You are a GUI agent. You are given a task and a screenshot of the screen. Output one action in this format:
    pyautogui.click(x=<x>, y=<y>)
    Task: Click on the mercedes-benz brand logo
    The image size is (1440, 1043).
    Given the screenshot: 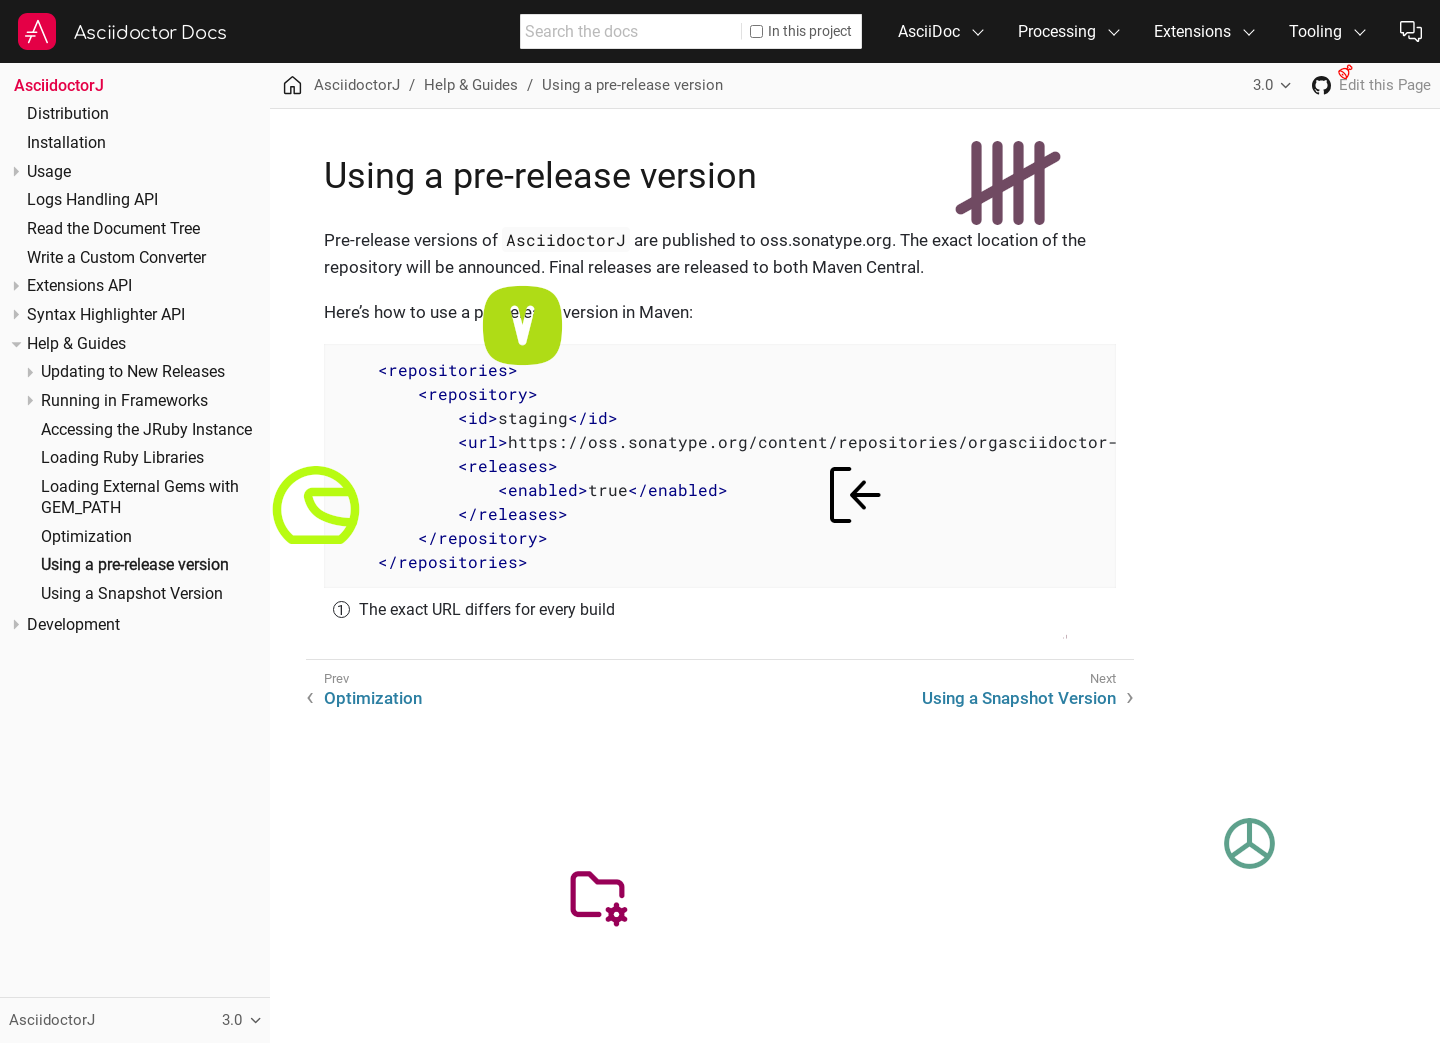 What is the action you would take?
    pyautogui.click(x=1249, y=843)
    